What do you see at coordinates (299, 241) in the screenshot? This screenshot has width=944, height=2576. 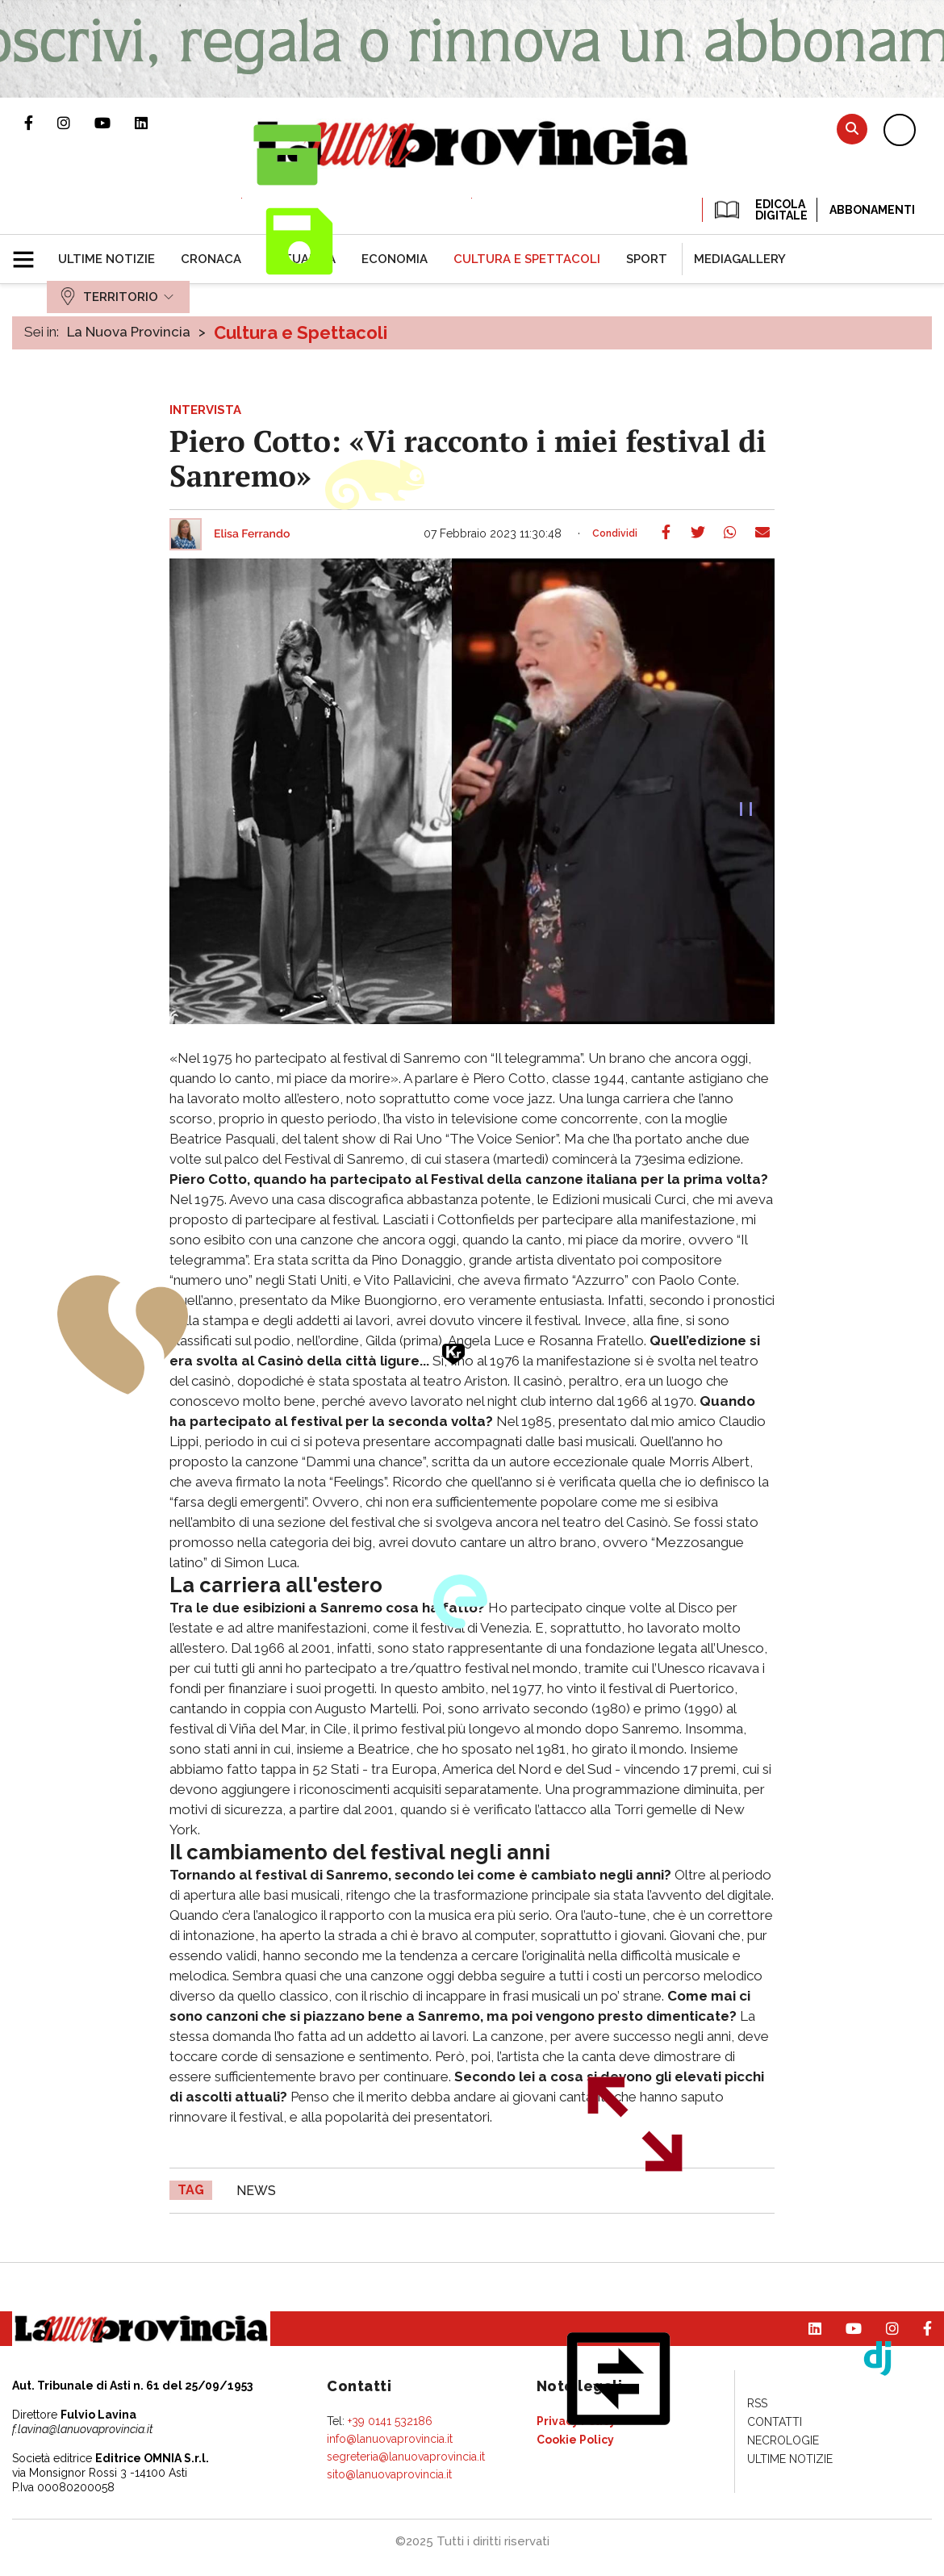 I see `save current file or document` at bounding box center [299, 241].